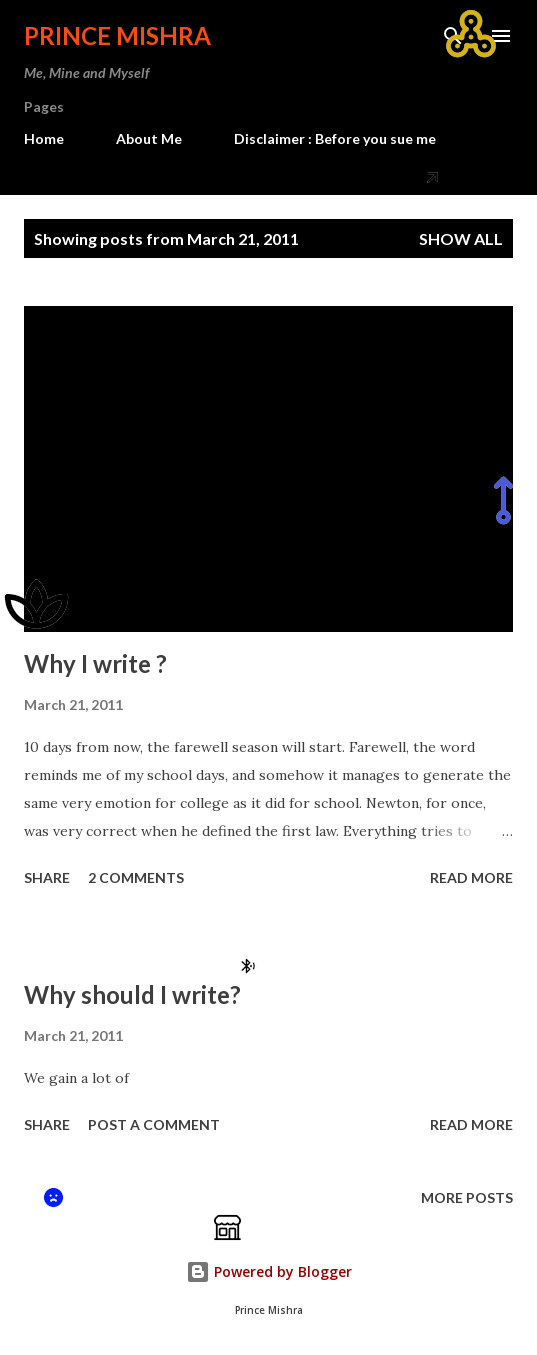  Describe the element at coordinates (53, 1197) in the screenshot. I see `indicate negative feedback or dissatisfaction` at that location.